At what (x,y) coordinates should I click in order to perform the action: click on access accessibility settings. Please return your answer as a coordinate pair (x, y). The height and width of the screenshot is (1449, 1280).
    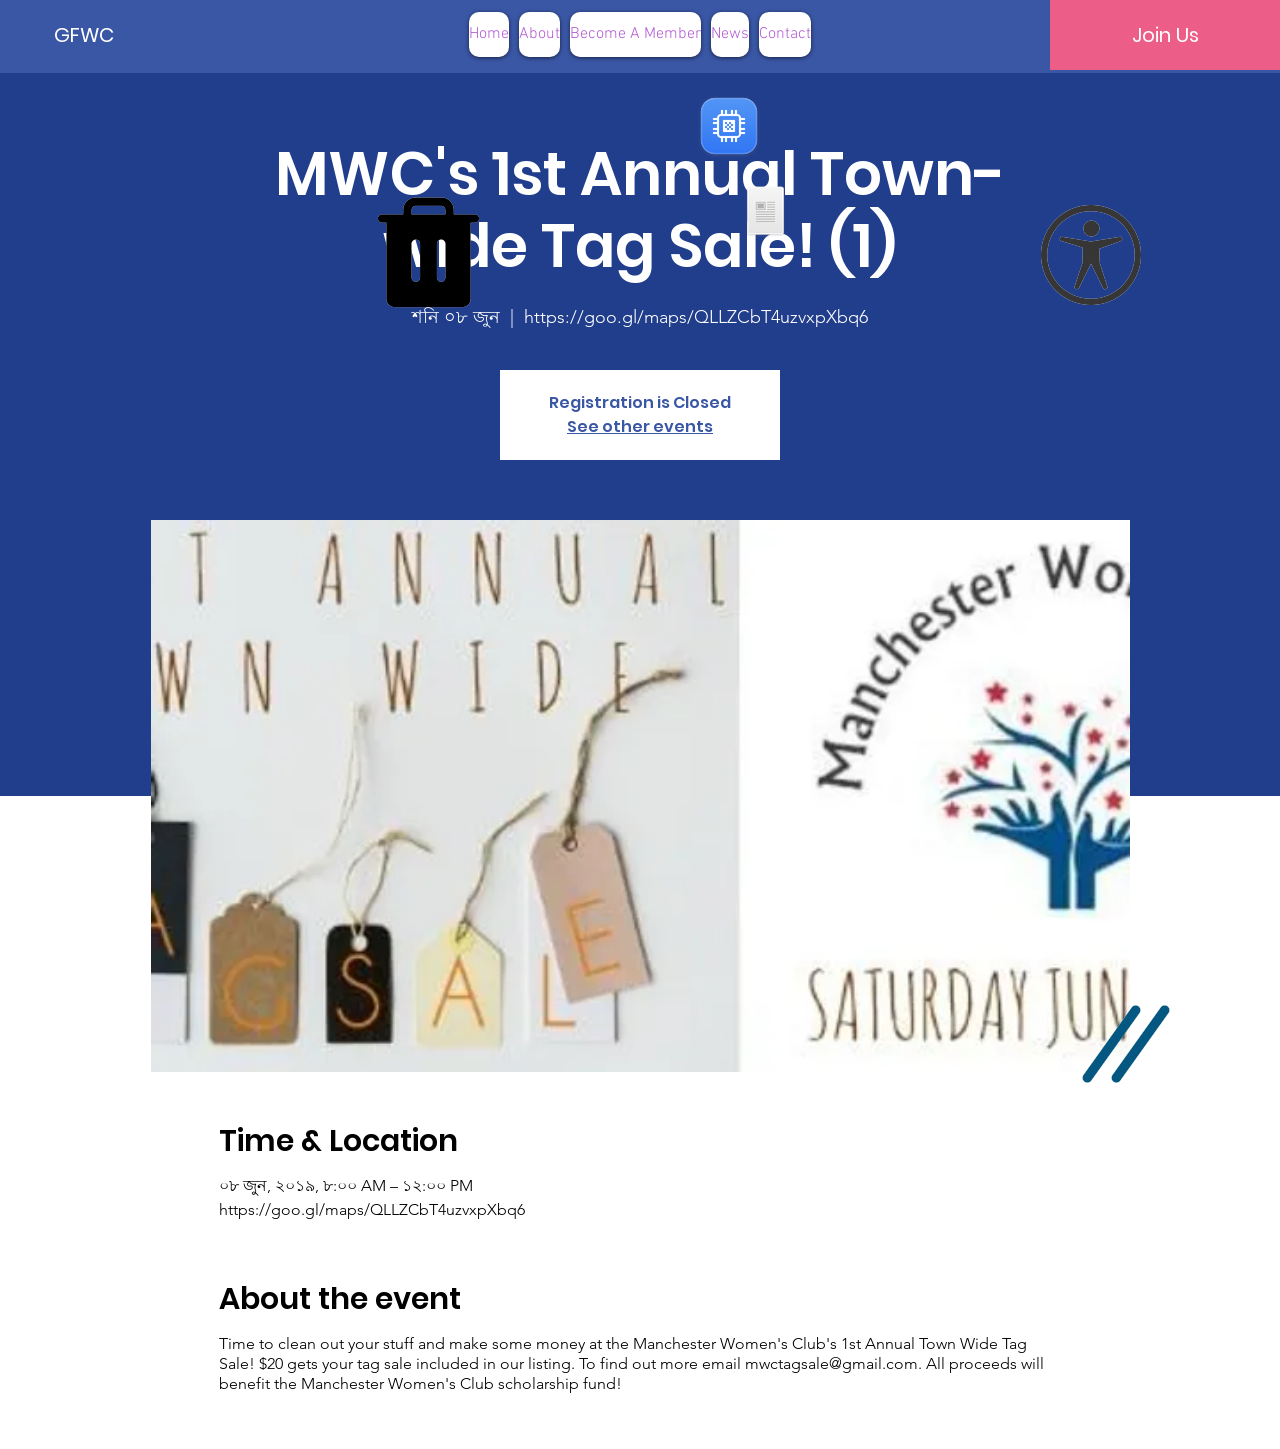
    Looking at the image, I should click on (1091, 255).